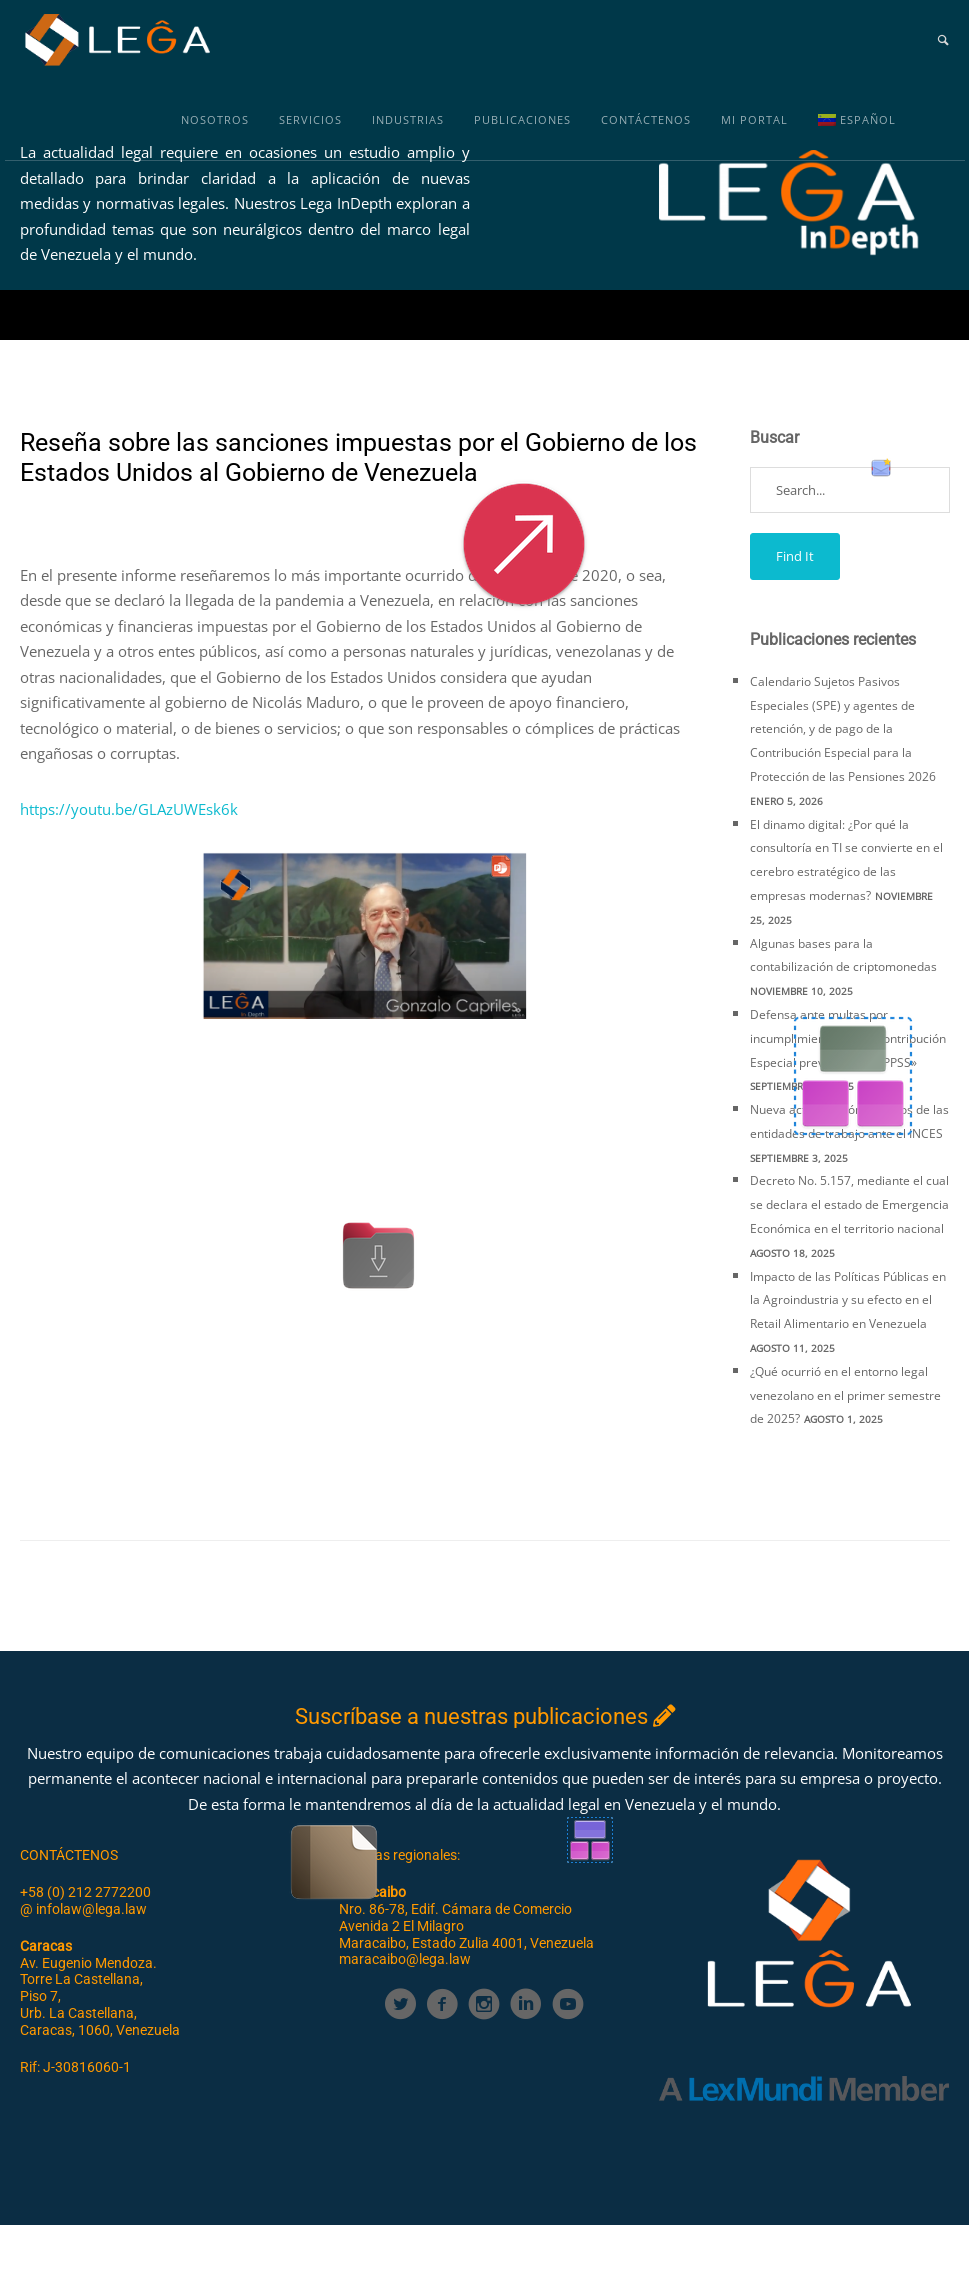 Image resolution: width=969 pixels, height=2285 pixels. Describe the element at coordinates (590, 1840) in the screenshot. I see `select all items in the current view` at that location.